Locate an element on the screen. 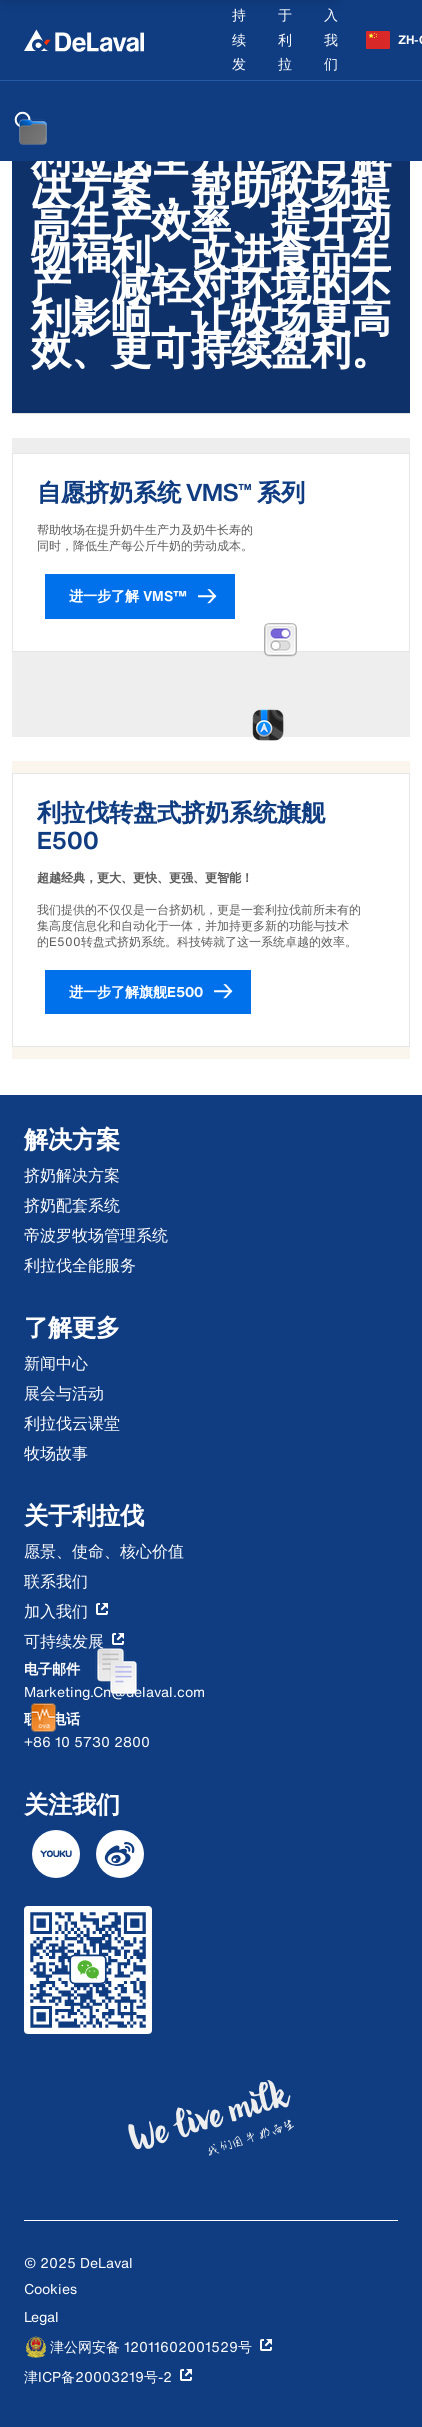 Image resolution: width=422 pixels, height=2427 pixels. copy selected content to clipboard is located at coordinates (117, 1671).